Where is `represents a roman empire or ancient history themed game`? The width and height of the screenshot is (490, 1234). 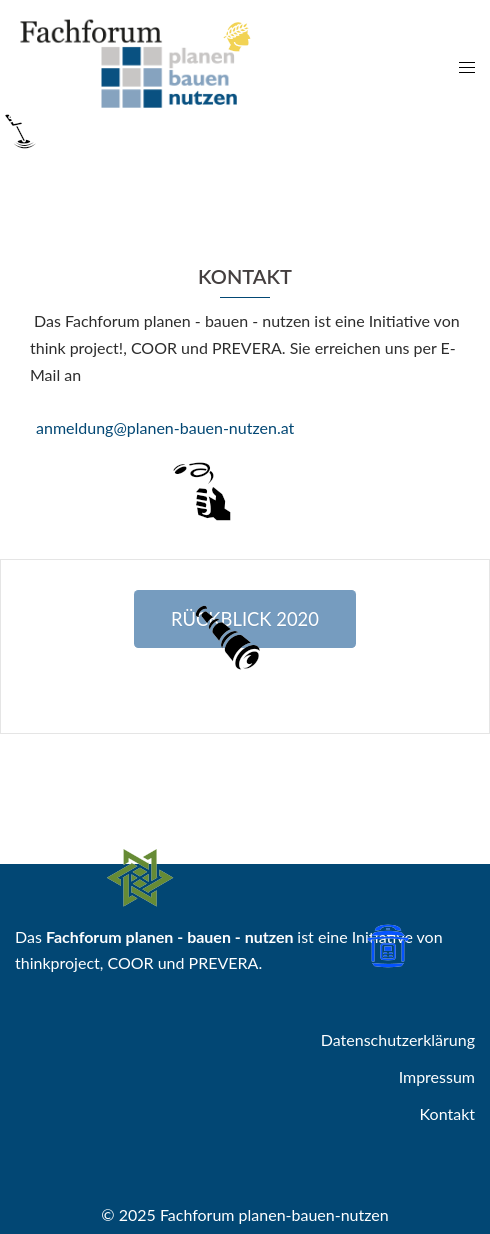
represents a roman empire or ancient history themed game is located at coordinates (237, 36).